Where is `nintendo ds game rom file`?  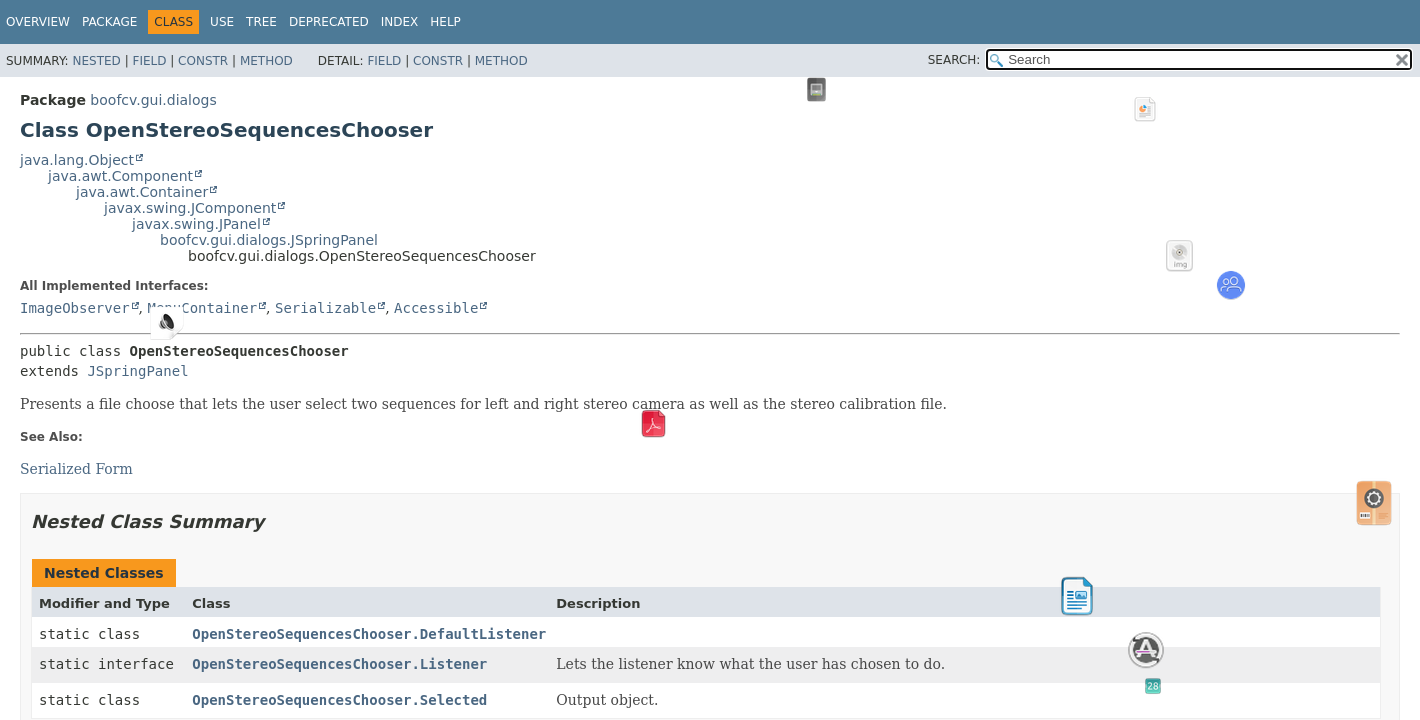
nintendo ds game rom file is located at coordinates (816, 89).